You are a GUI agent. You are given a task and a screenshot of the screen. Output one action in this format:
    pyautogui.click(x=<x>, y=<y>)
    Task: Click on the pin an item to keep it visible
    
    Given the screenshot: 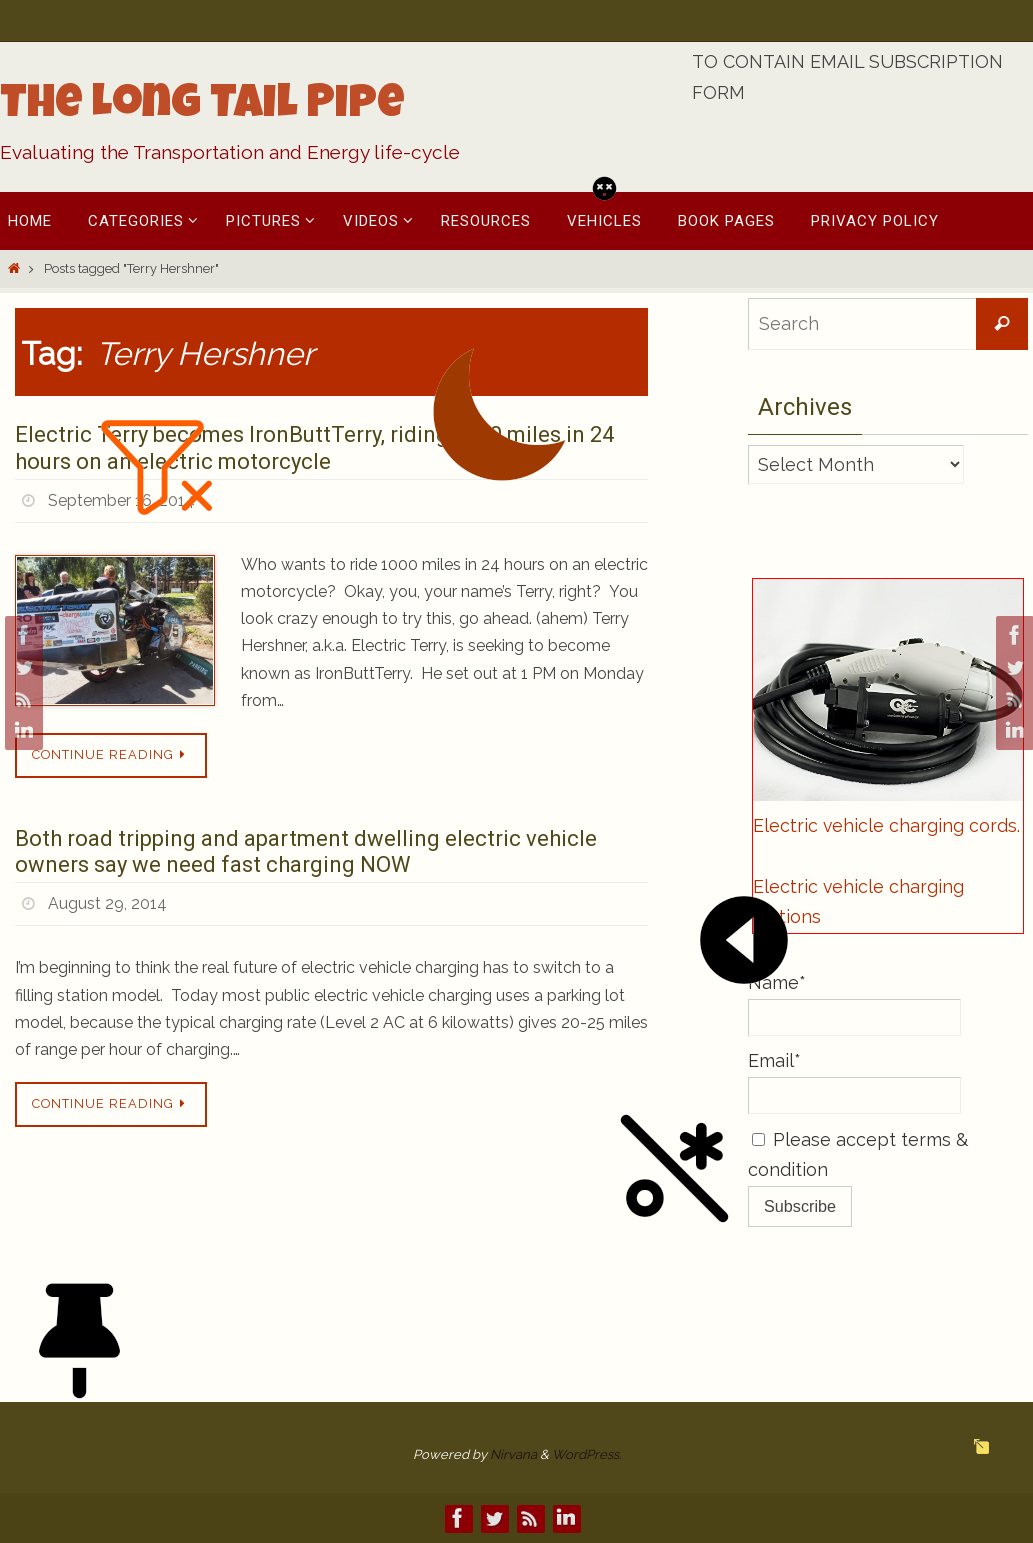 What is the action you would take?
    pyautogui.click(x=79, y=1337)
    